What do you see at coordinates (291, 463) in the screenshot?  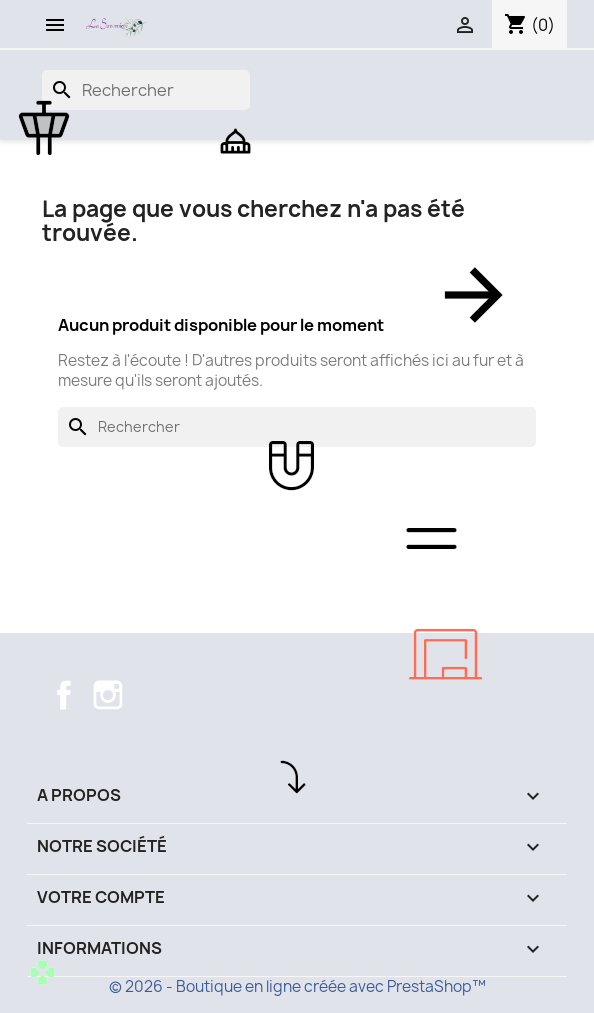 I see `activate magnetic snap or alignment tool` at bounding box center [291, 463].